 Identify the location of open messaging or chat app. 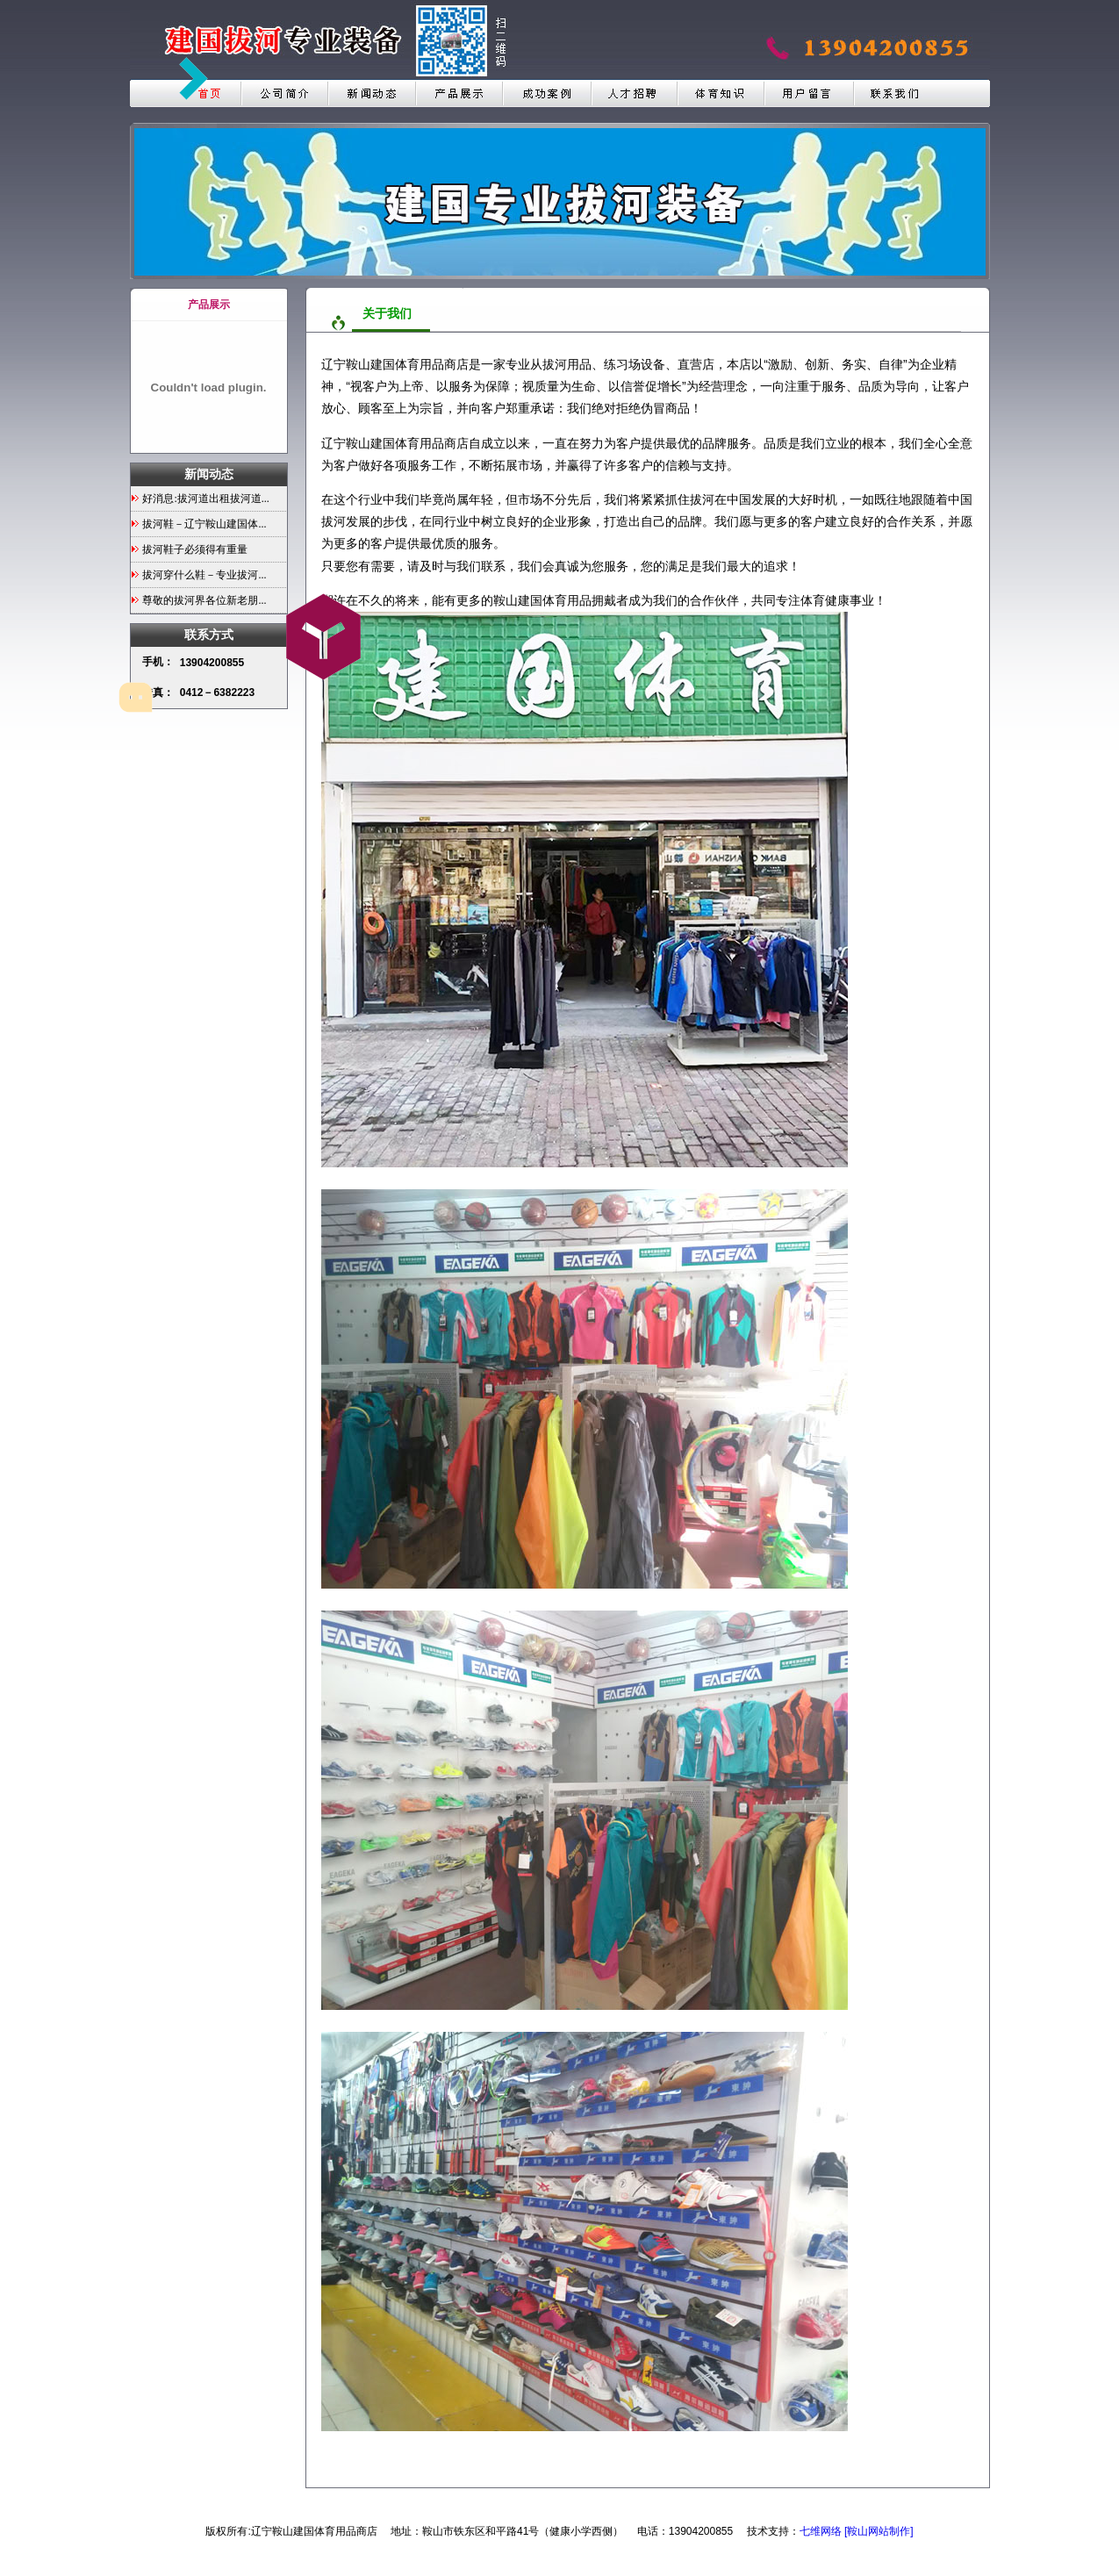
(135, 697).